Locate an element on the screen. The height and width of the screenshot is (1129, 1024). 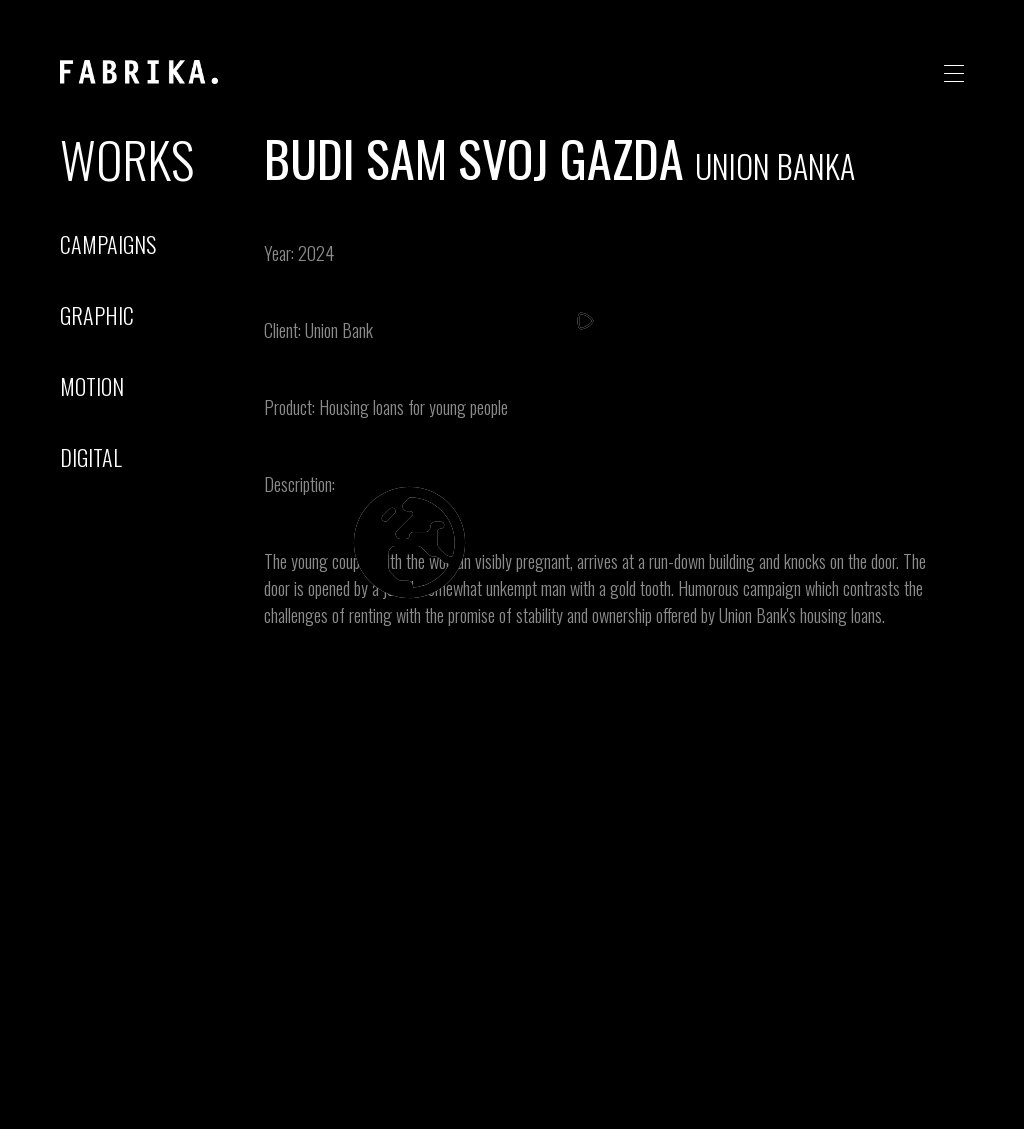
open the Zalando shopping app is located at coordinates (585, 321).